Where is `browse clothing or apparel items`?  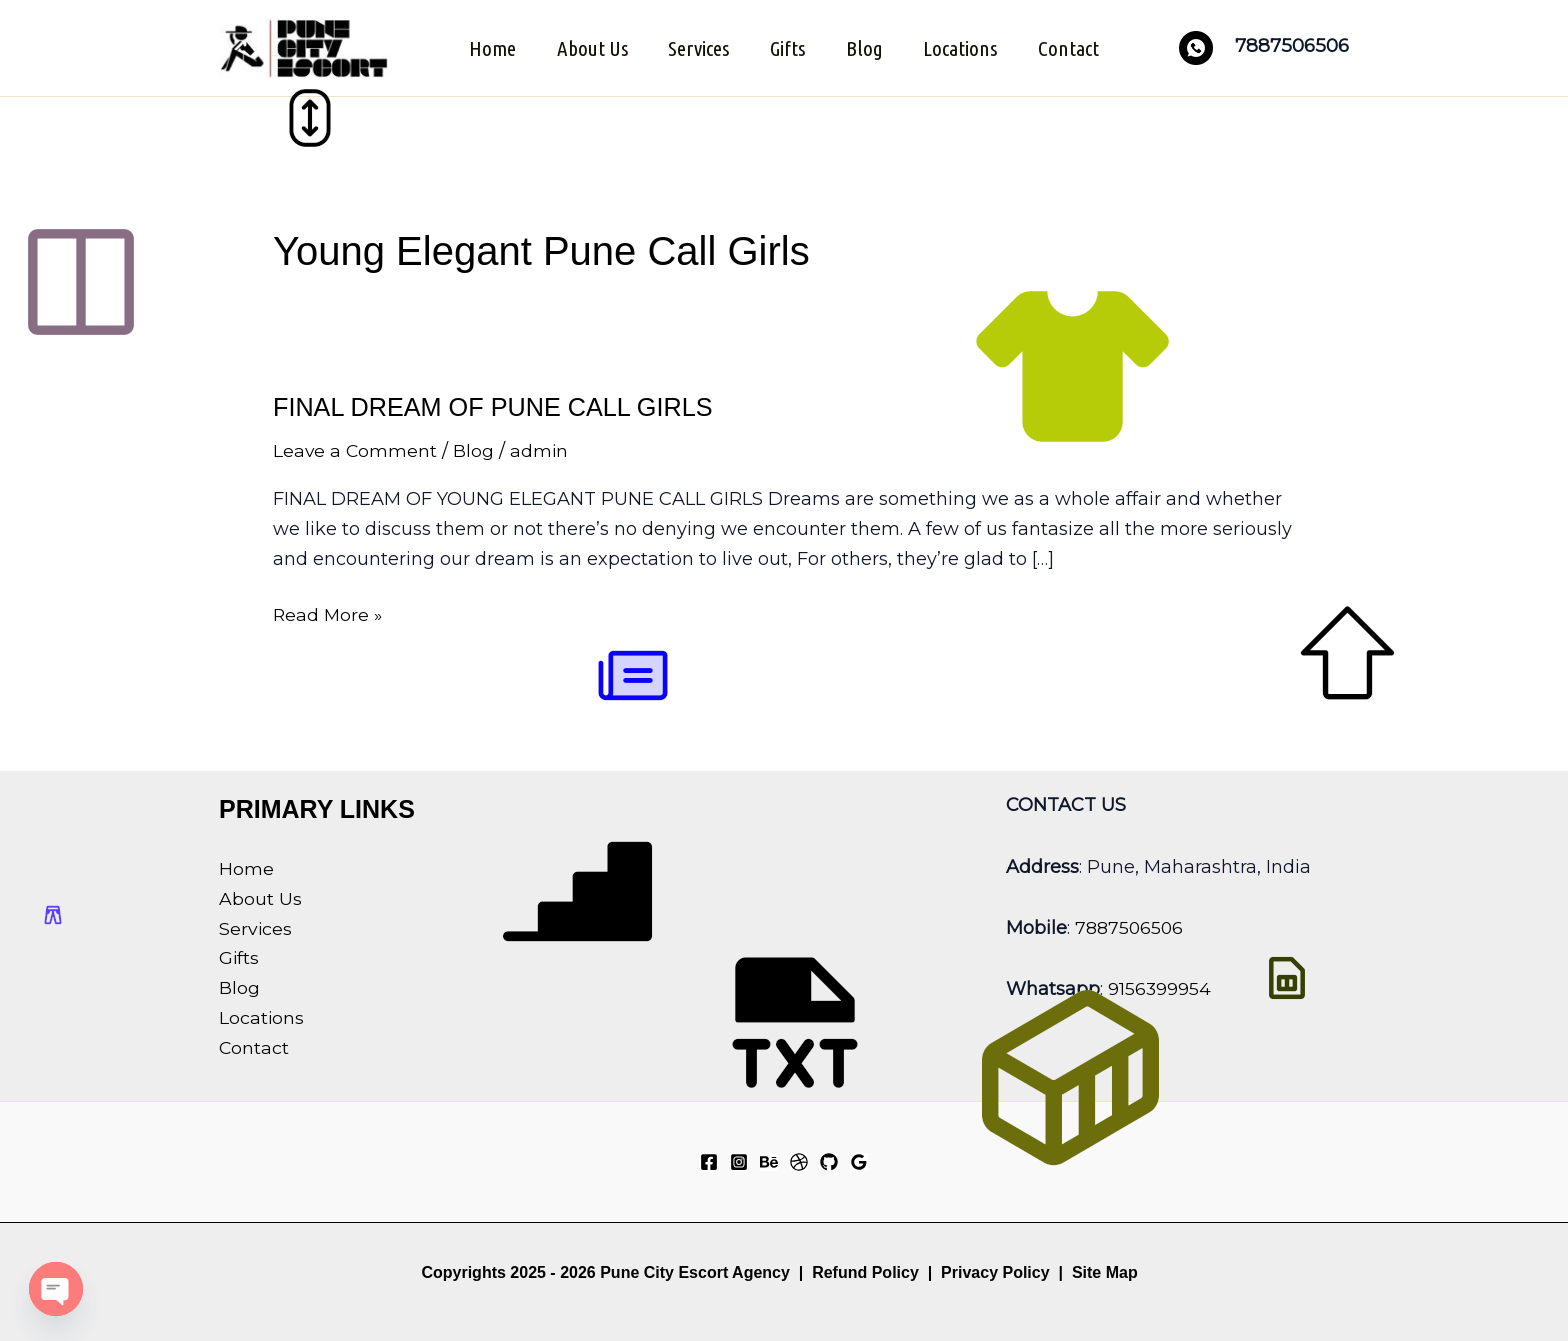
browse clothing or apparel items is located at coordinates (1072, 361).